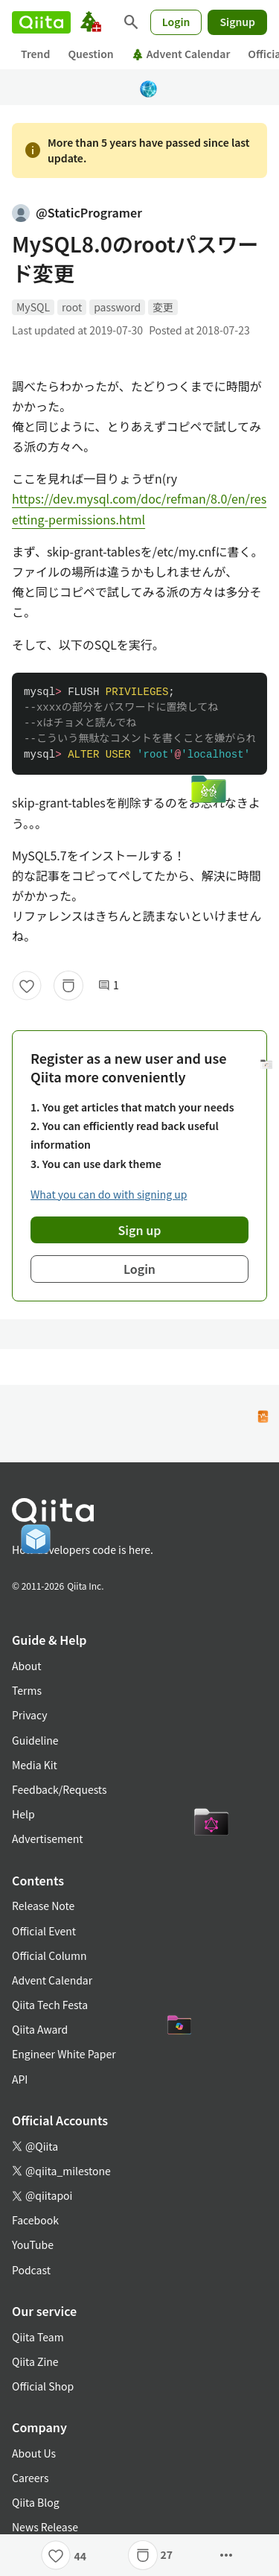 The height and width of the screenshot is (2576, 279). I want to click on access network settings, so click(148, 89).